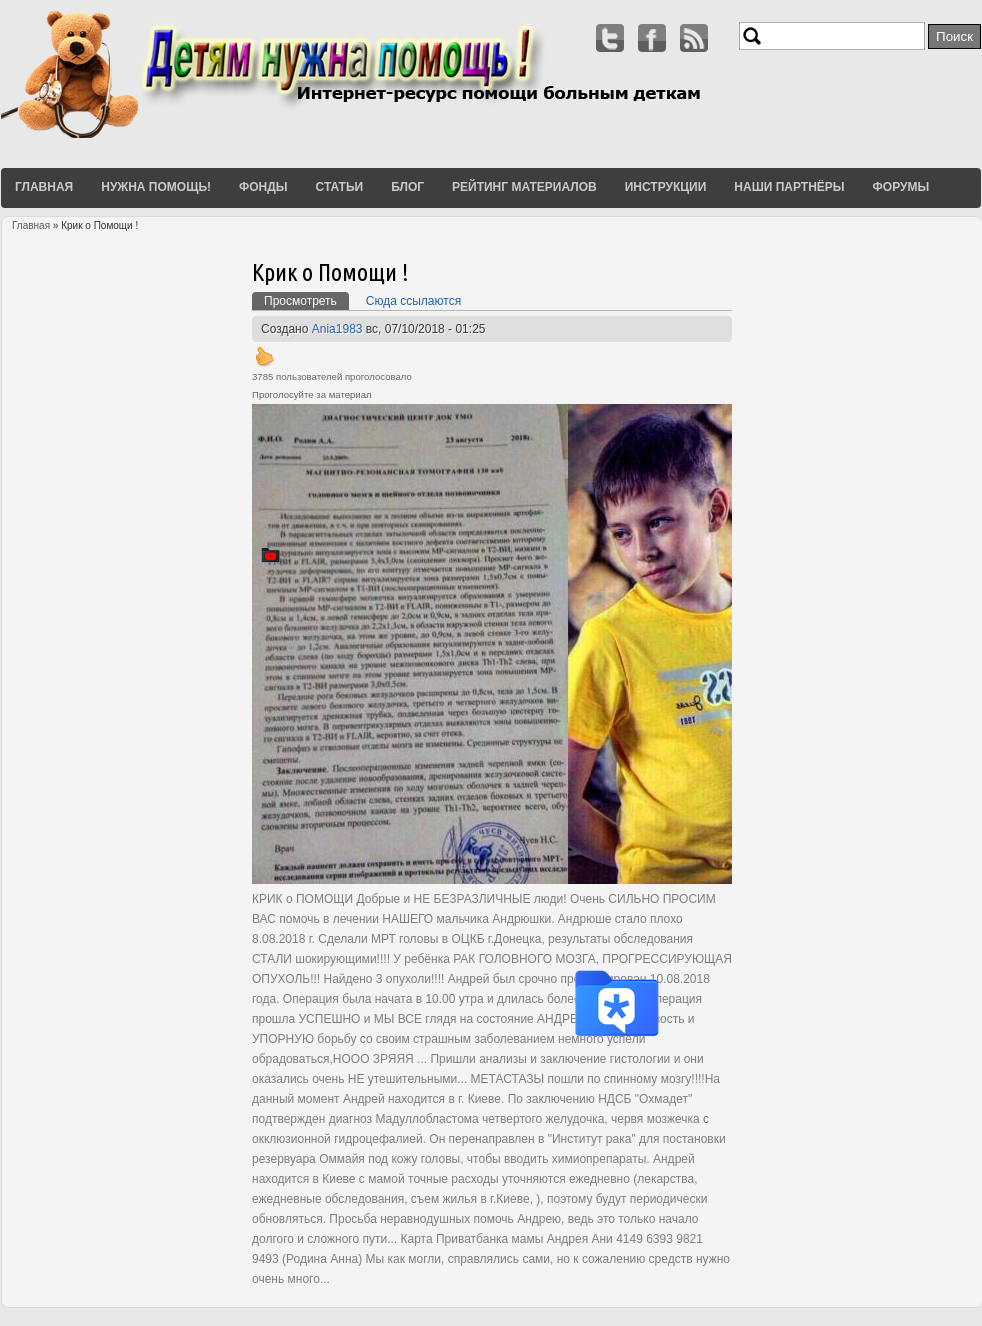 The height and width of the screenshot is (1326, 982). What do you see at coordinates (270, 555) in the screenshot?
I see `open folder containing youtube downloads` at bounding box center [270, 555].